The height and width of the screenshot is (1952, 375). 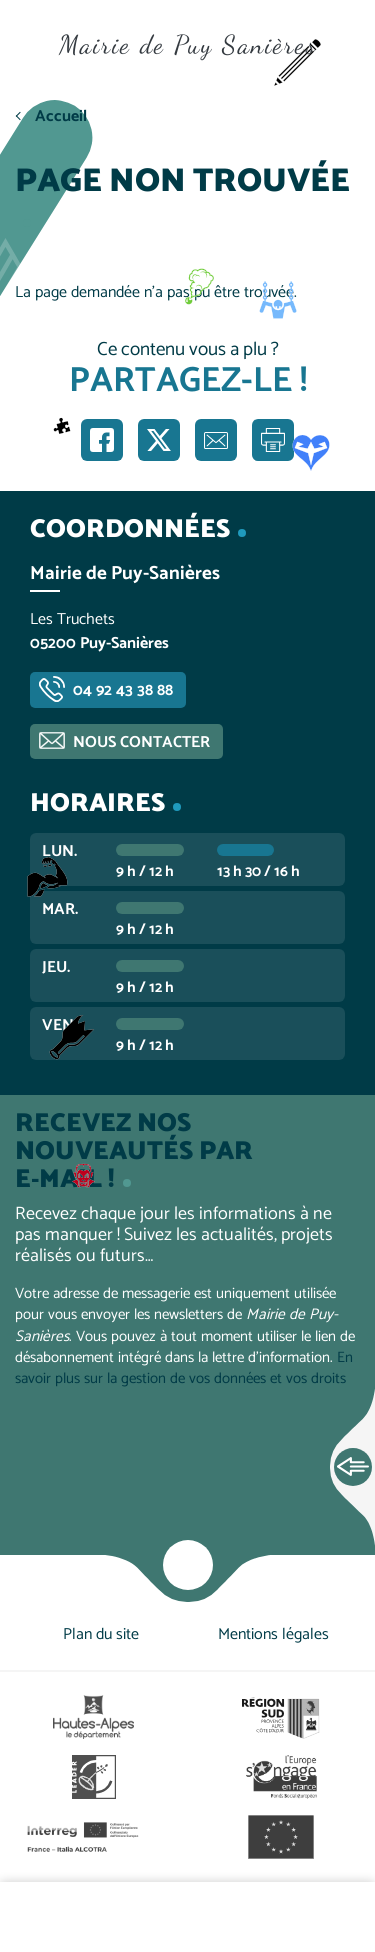 I want to click on view strength or fitness stats, so click(x=47, y=876).